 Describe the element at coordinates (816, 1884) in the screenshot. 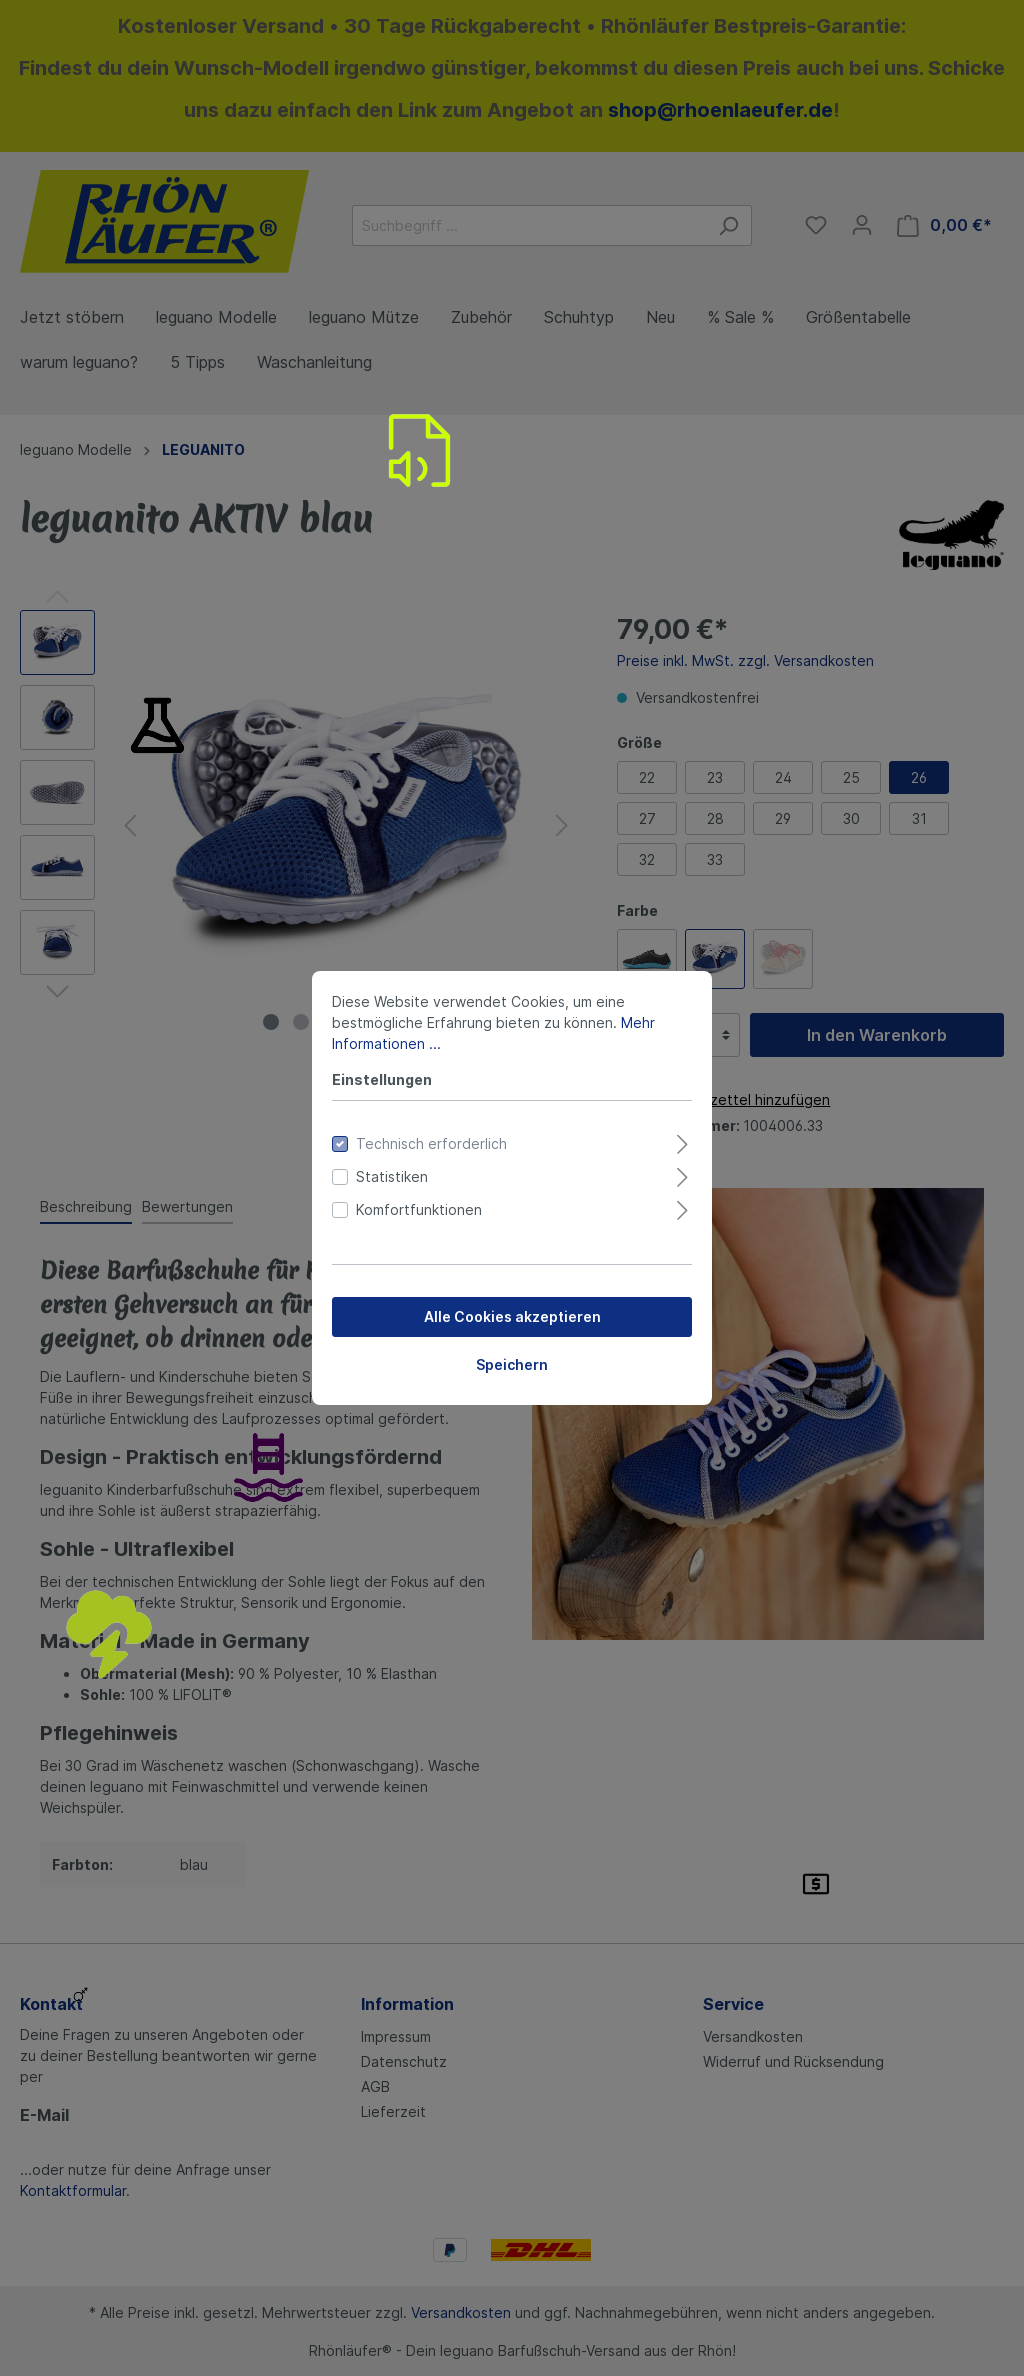

I see `find nearby ATMs or cash machines` at that location.